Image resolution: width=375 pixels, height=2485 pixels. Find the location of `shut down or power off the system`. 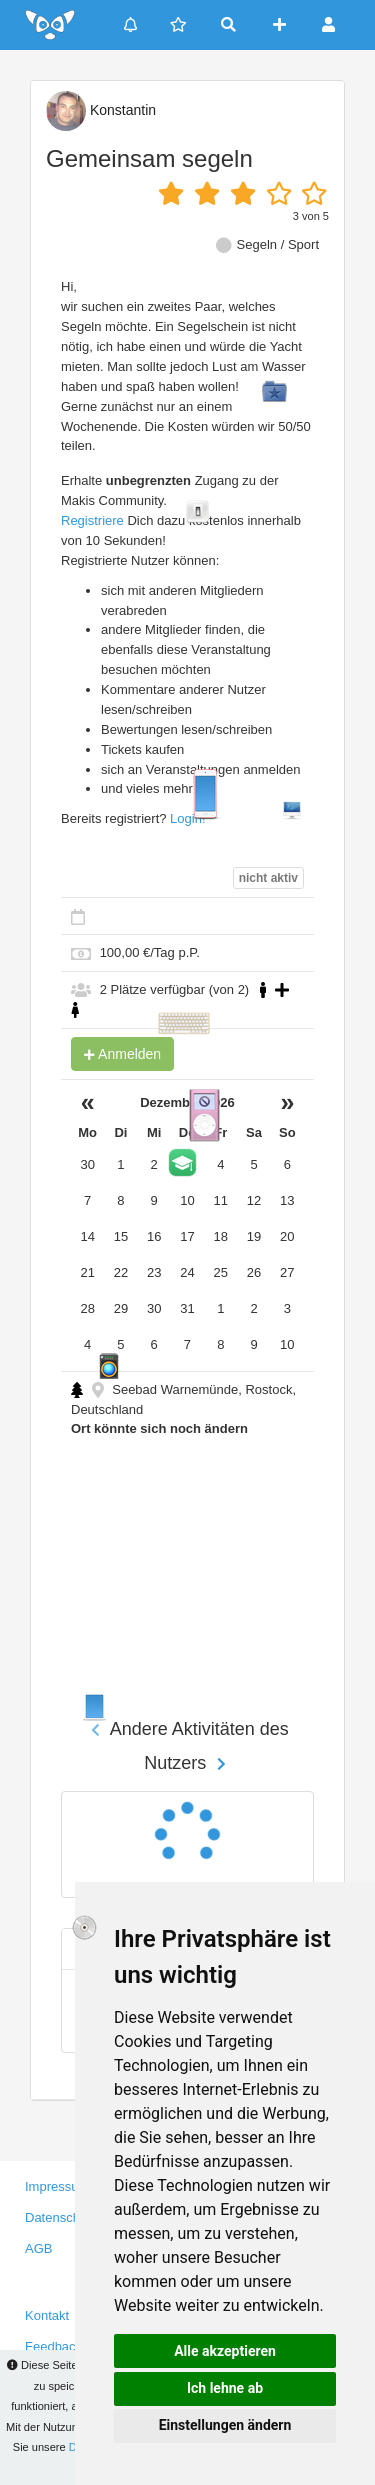

shut down or power off the system is located at coordinates (197, 511).